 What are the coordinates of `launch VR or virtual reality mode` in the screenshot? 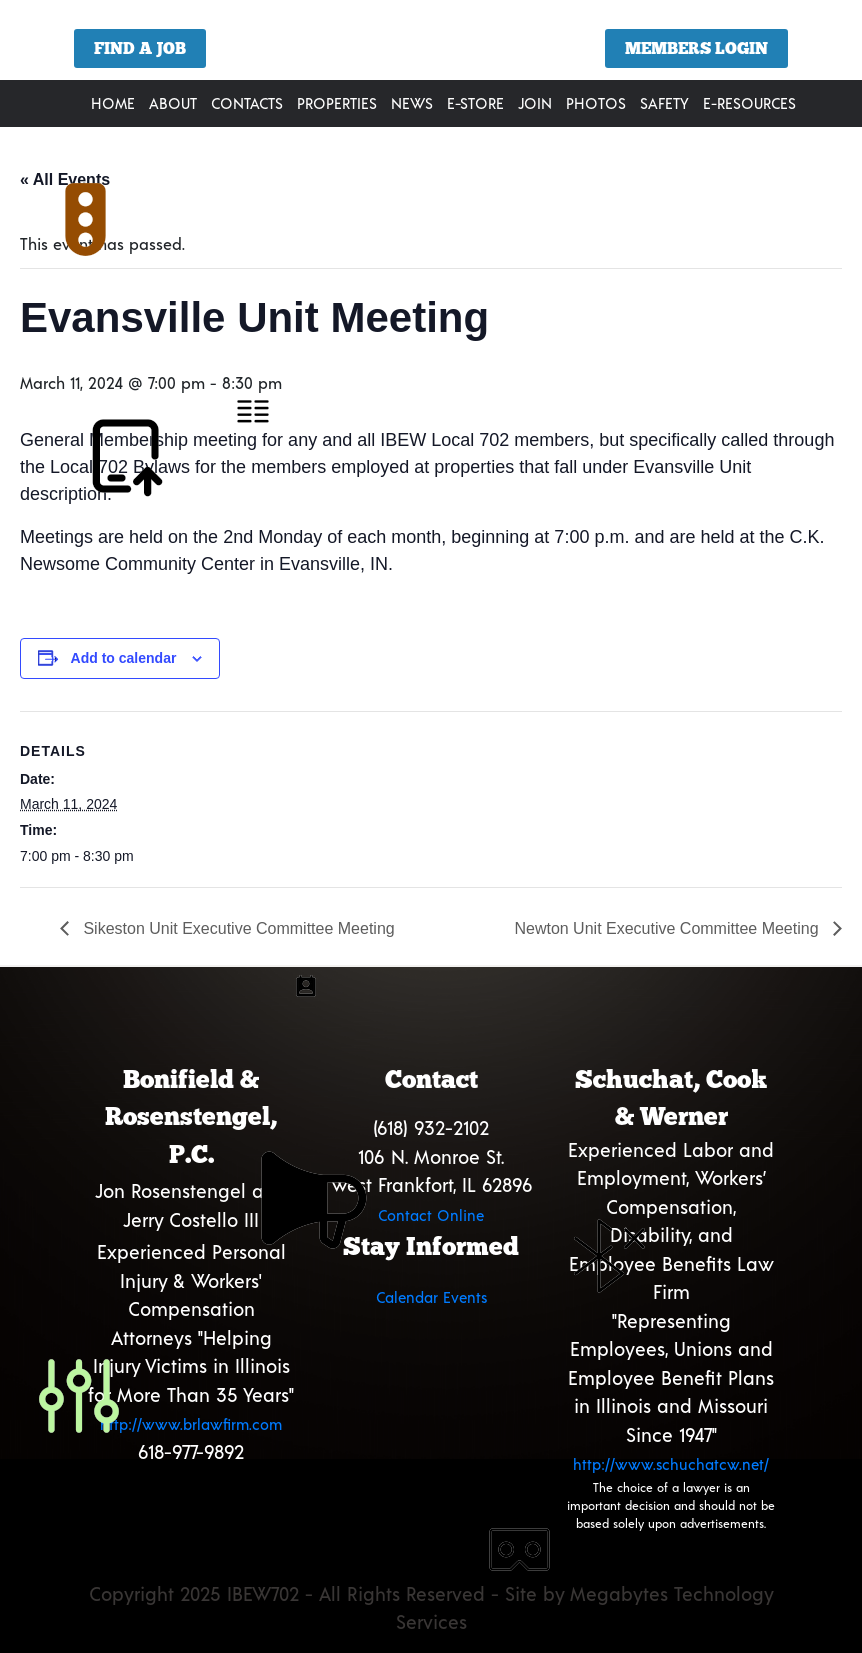 It's located at (519, 1549).